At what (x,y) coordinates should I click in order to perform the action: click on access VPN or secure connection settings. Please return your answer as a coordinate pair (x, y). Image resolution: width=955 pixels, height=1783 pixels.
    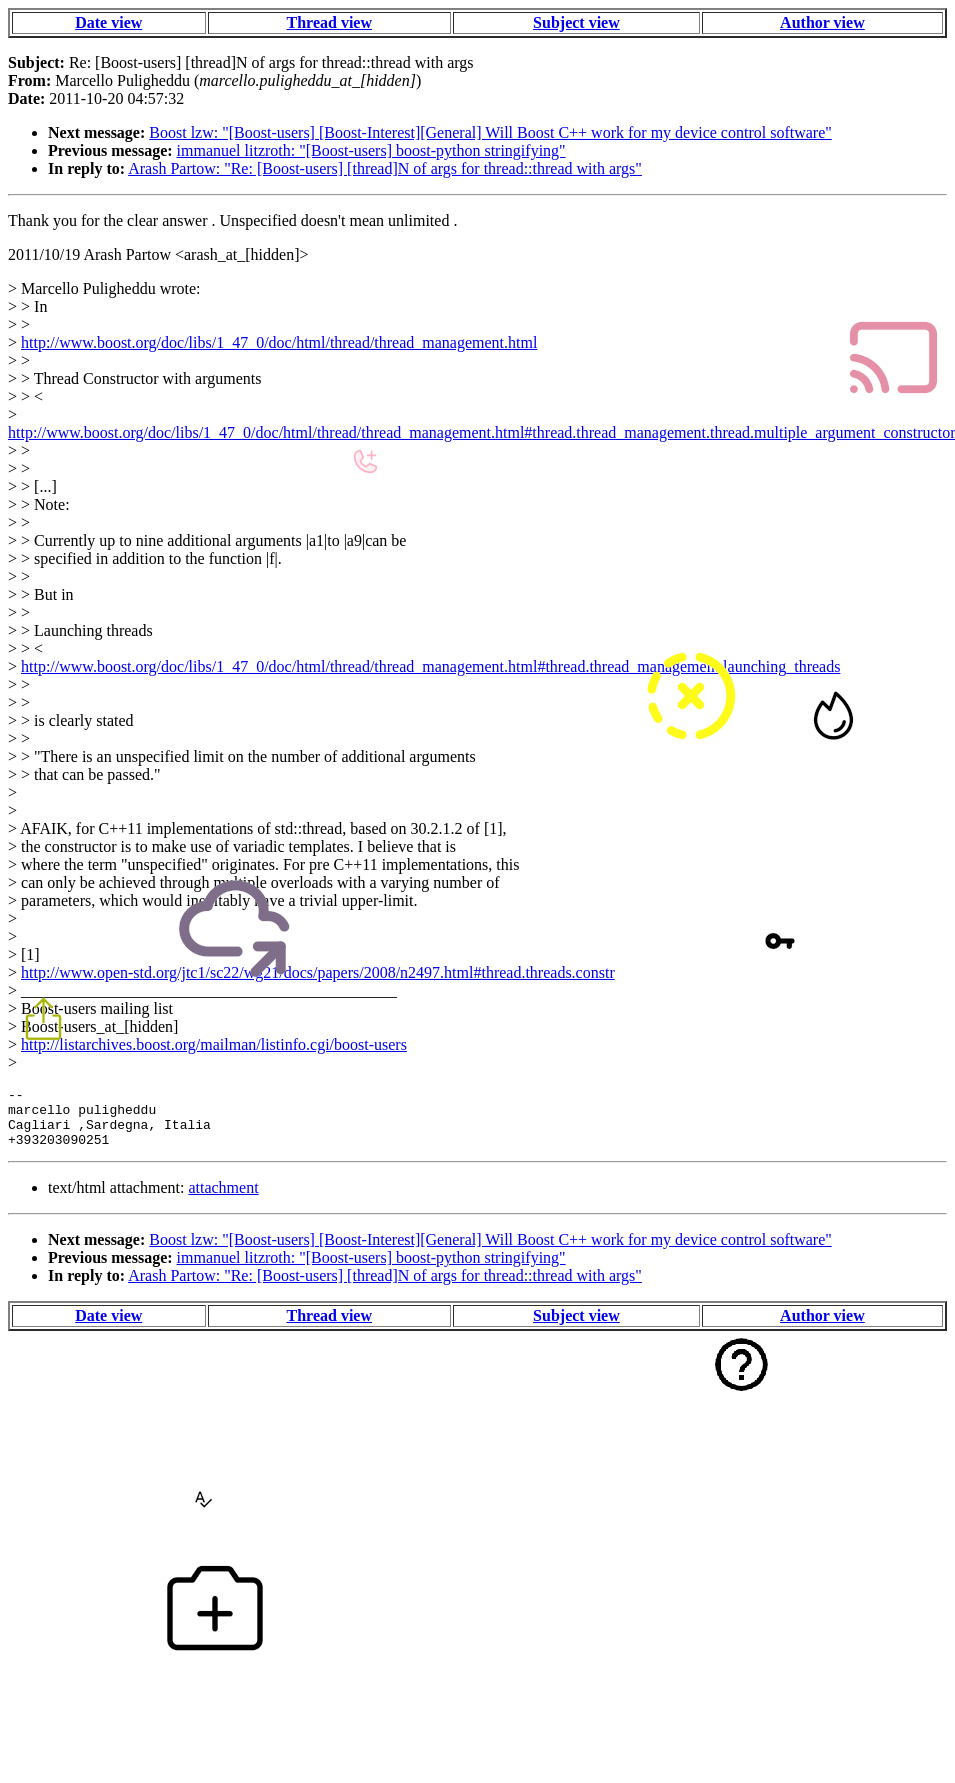
    Looking at the image, I should click on (780, 941).